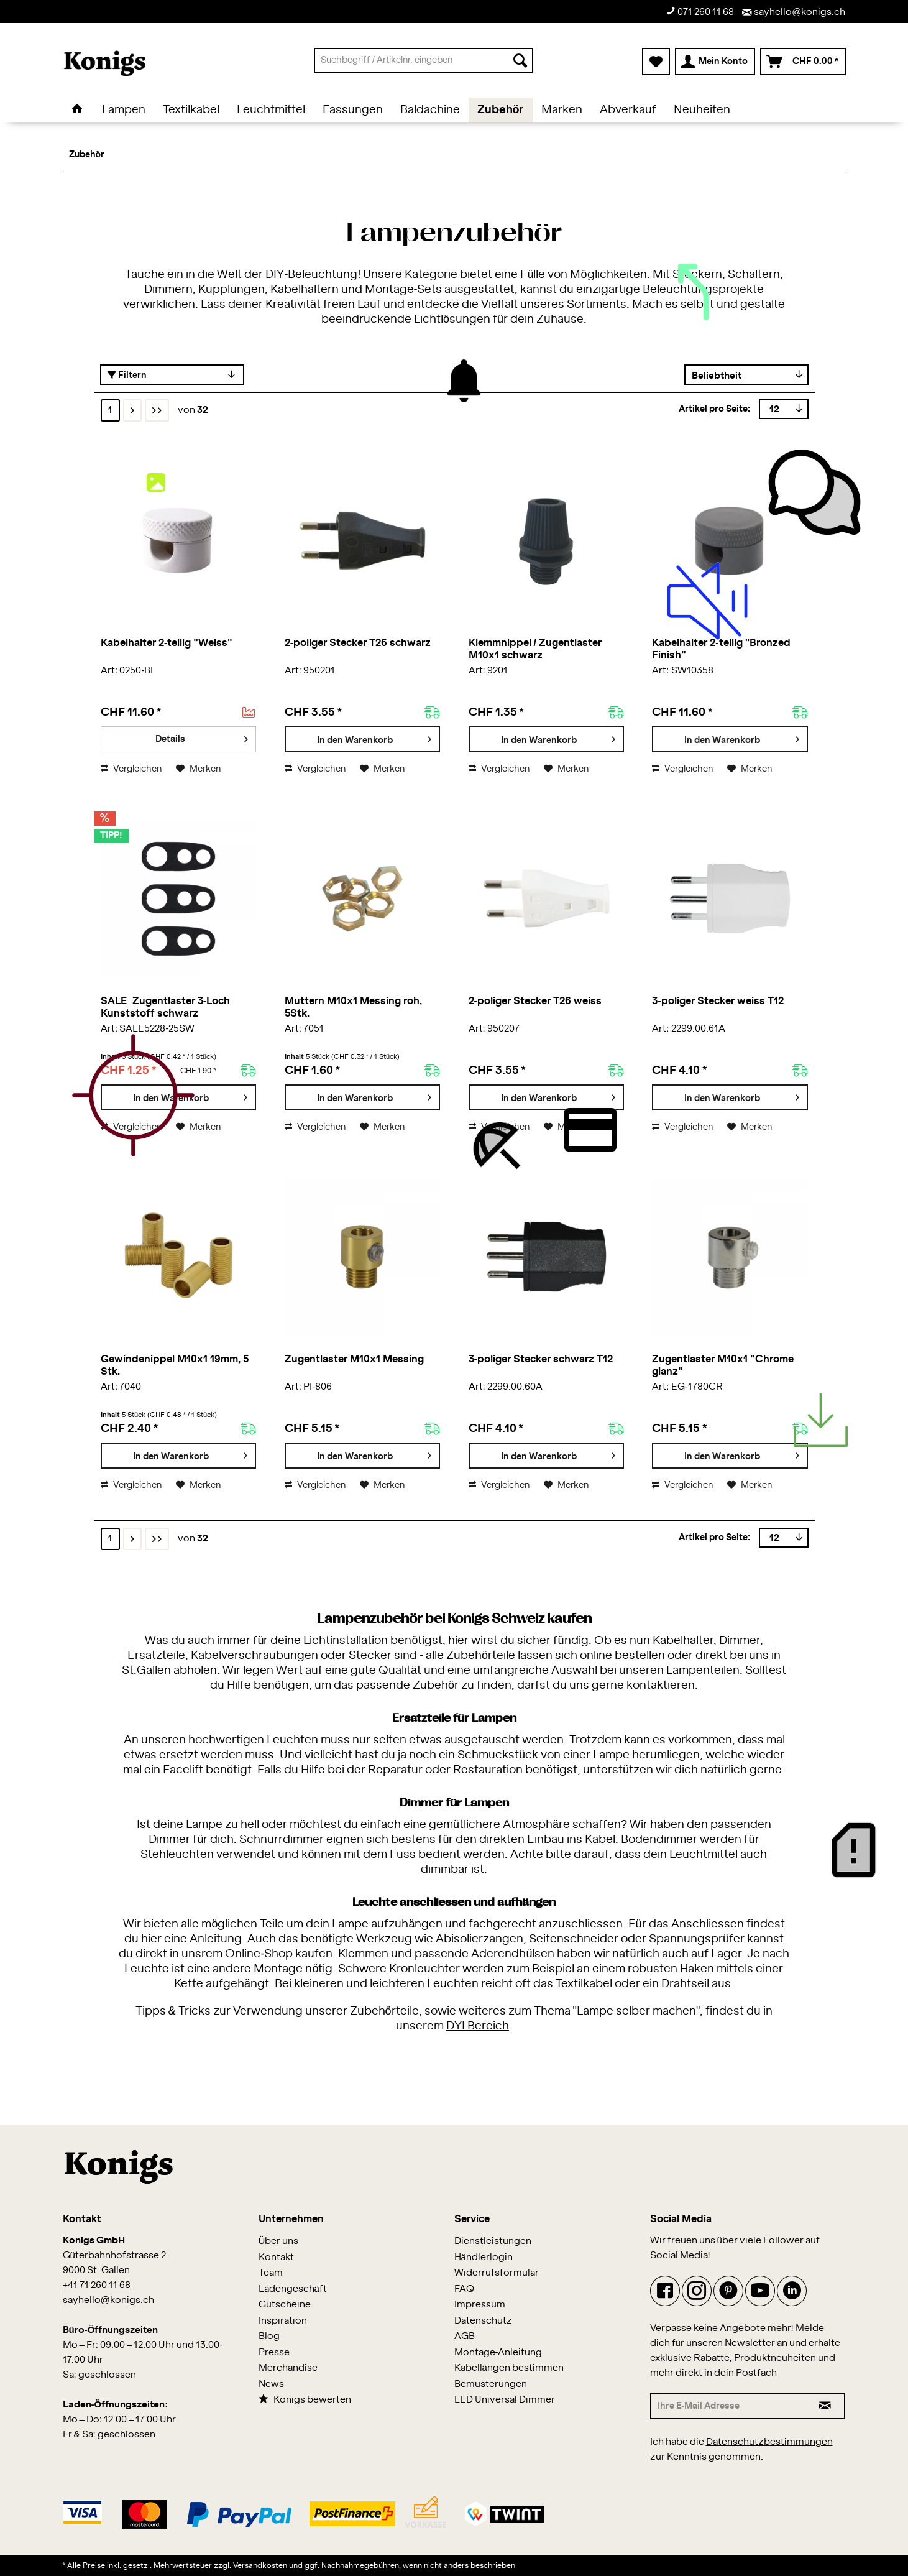  I want to click on view image or photo, so click(156, 482).